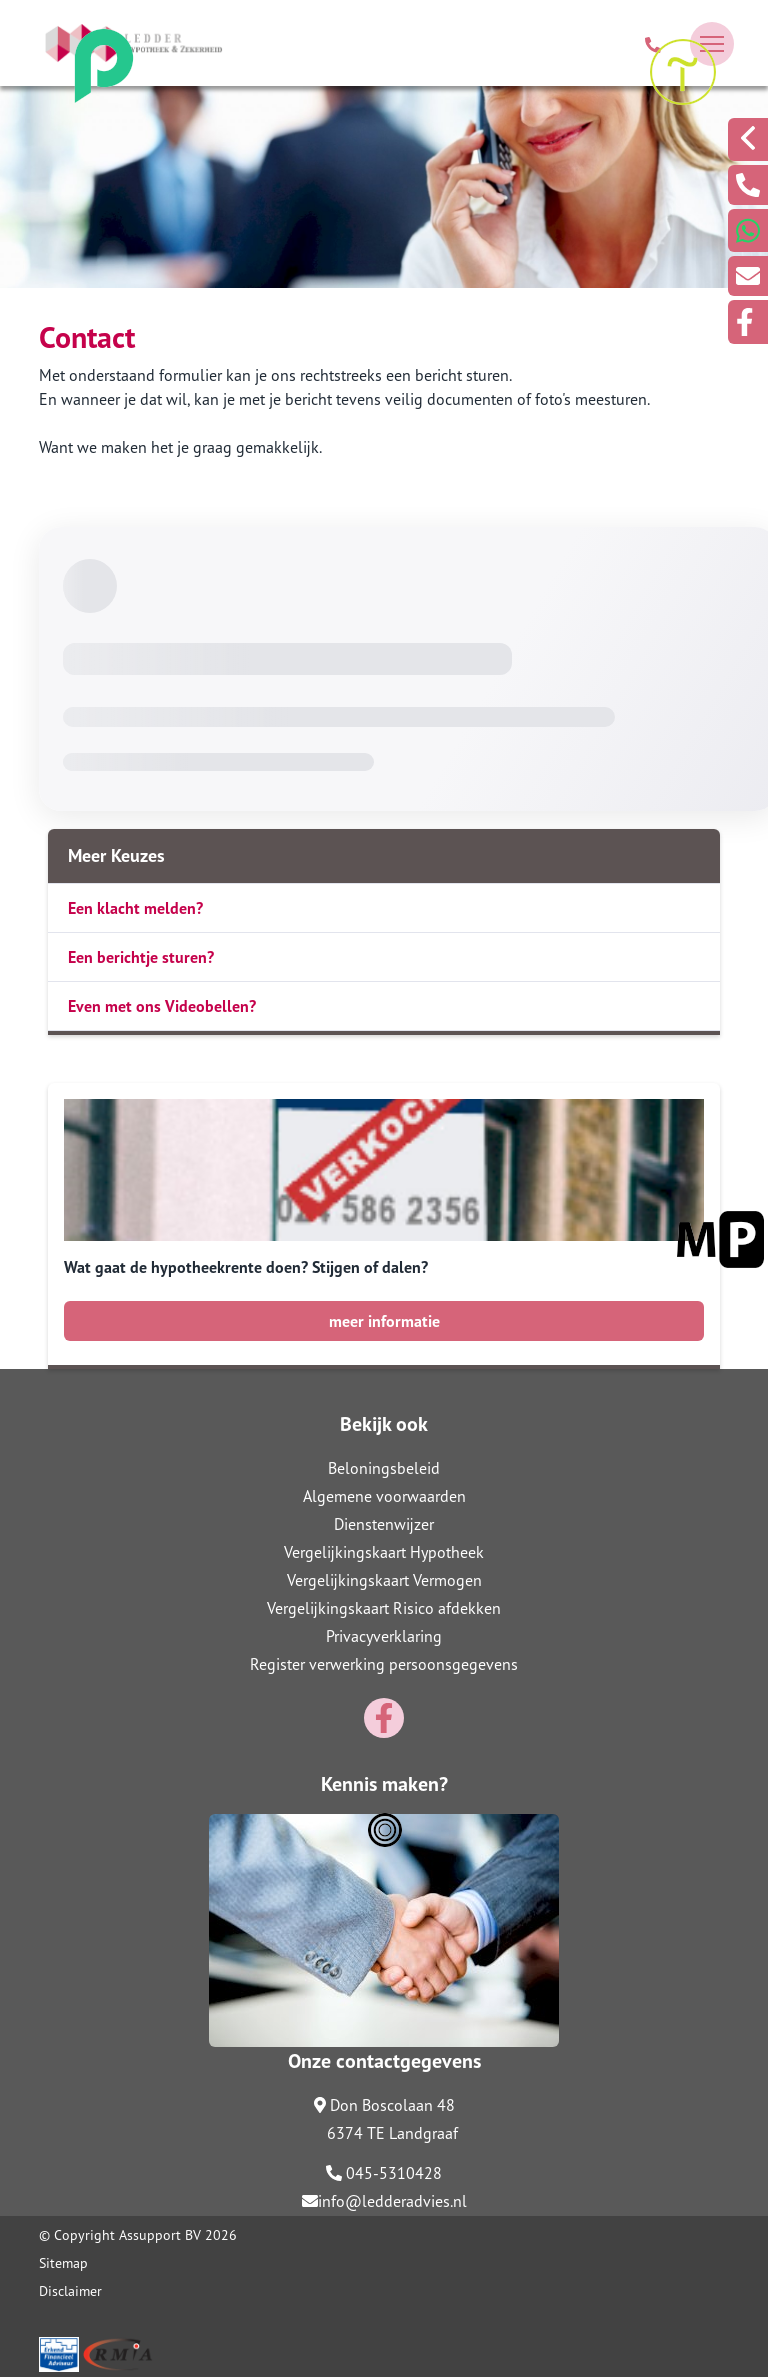 Image resolution: width=768 pixels, height=2377 pixels. What do you see at coordinates (683, 72) in the screenshot?
I see `tilda publishing logo` at bounding box center [683, 72].